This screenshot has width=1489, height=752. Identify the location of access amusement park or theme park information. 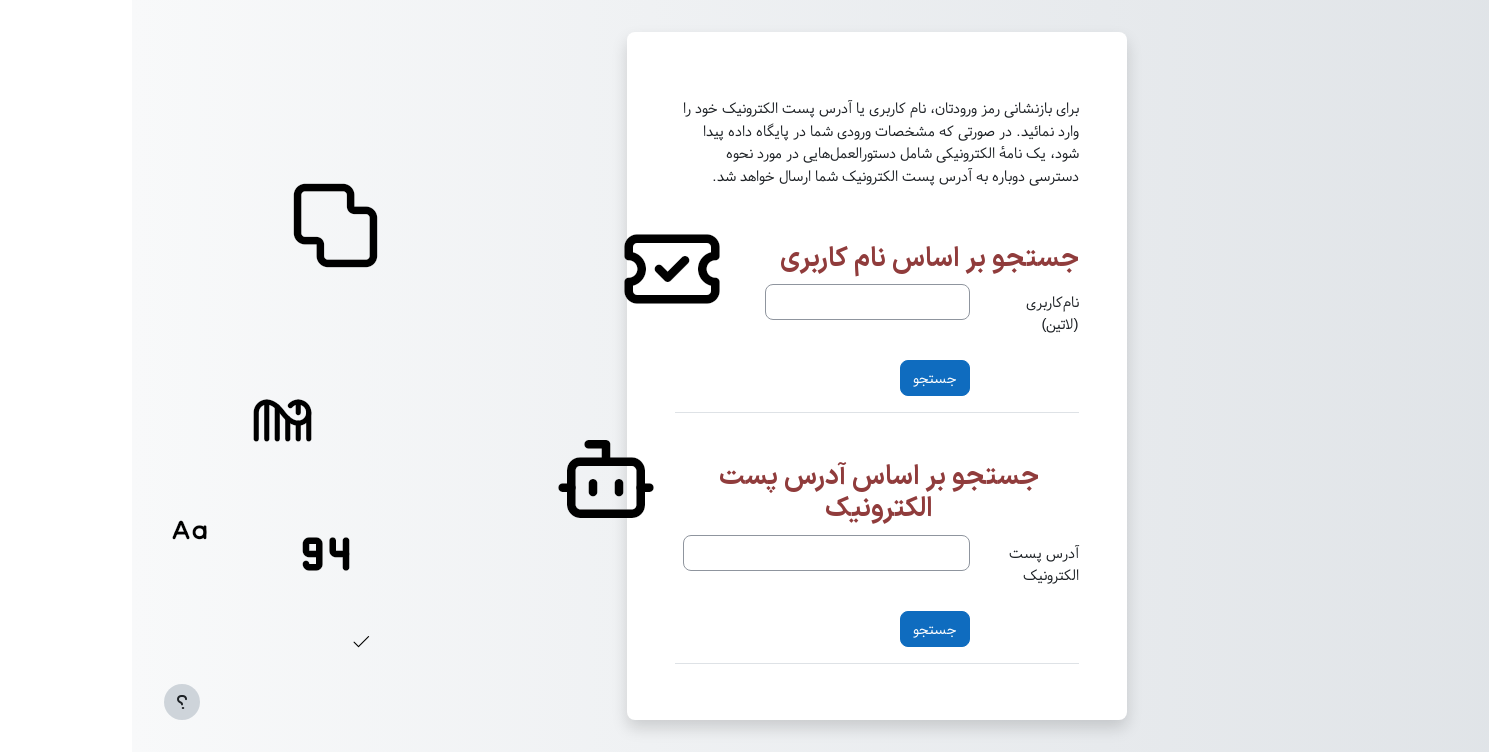
(282, 420).